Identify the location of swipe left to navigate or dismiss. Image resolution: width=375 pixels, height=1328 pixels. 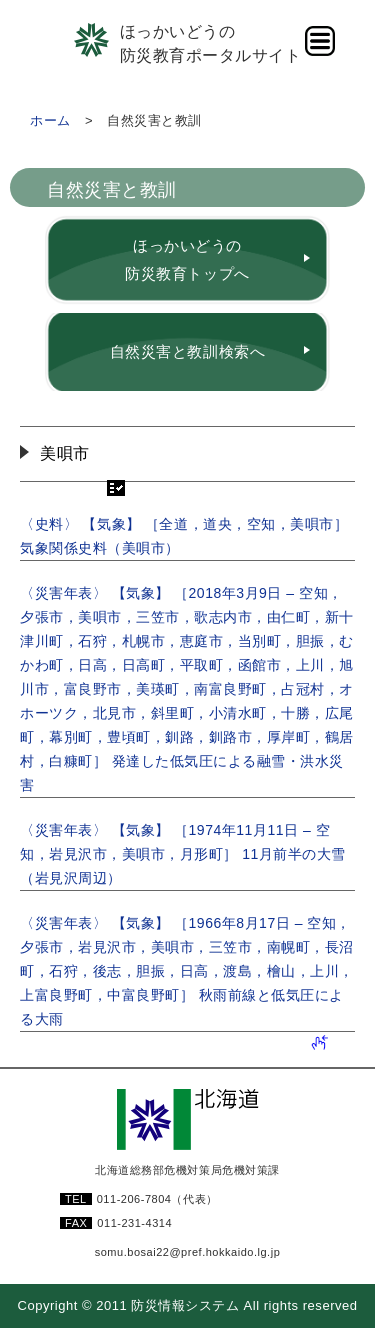
(319, 1043).